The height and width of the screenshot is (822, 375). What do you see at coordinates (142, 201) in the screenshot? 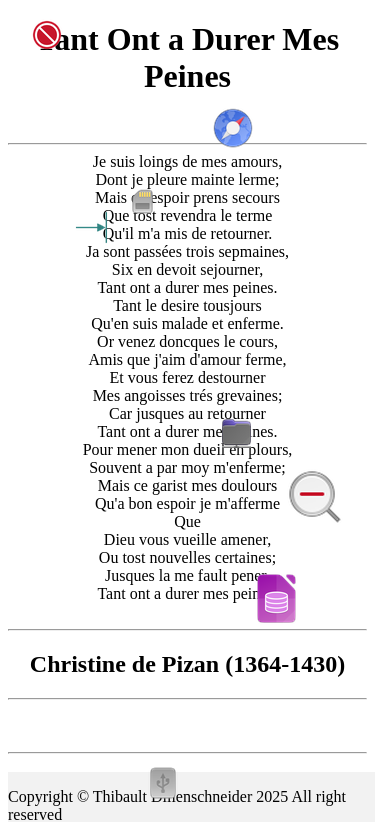
I see `access connected USB flash drive` at bounding box center [142, 201].